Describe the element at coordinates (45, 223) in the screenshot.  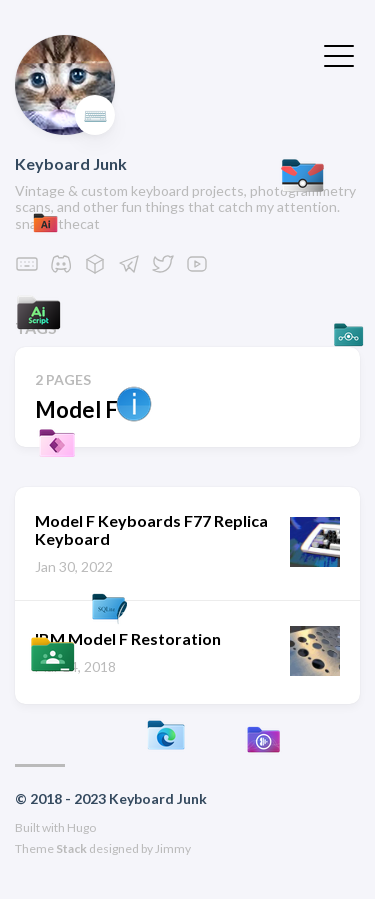
I see `open folder containing Adobe Illustrator files` at that location.